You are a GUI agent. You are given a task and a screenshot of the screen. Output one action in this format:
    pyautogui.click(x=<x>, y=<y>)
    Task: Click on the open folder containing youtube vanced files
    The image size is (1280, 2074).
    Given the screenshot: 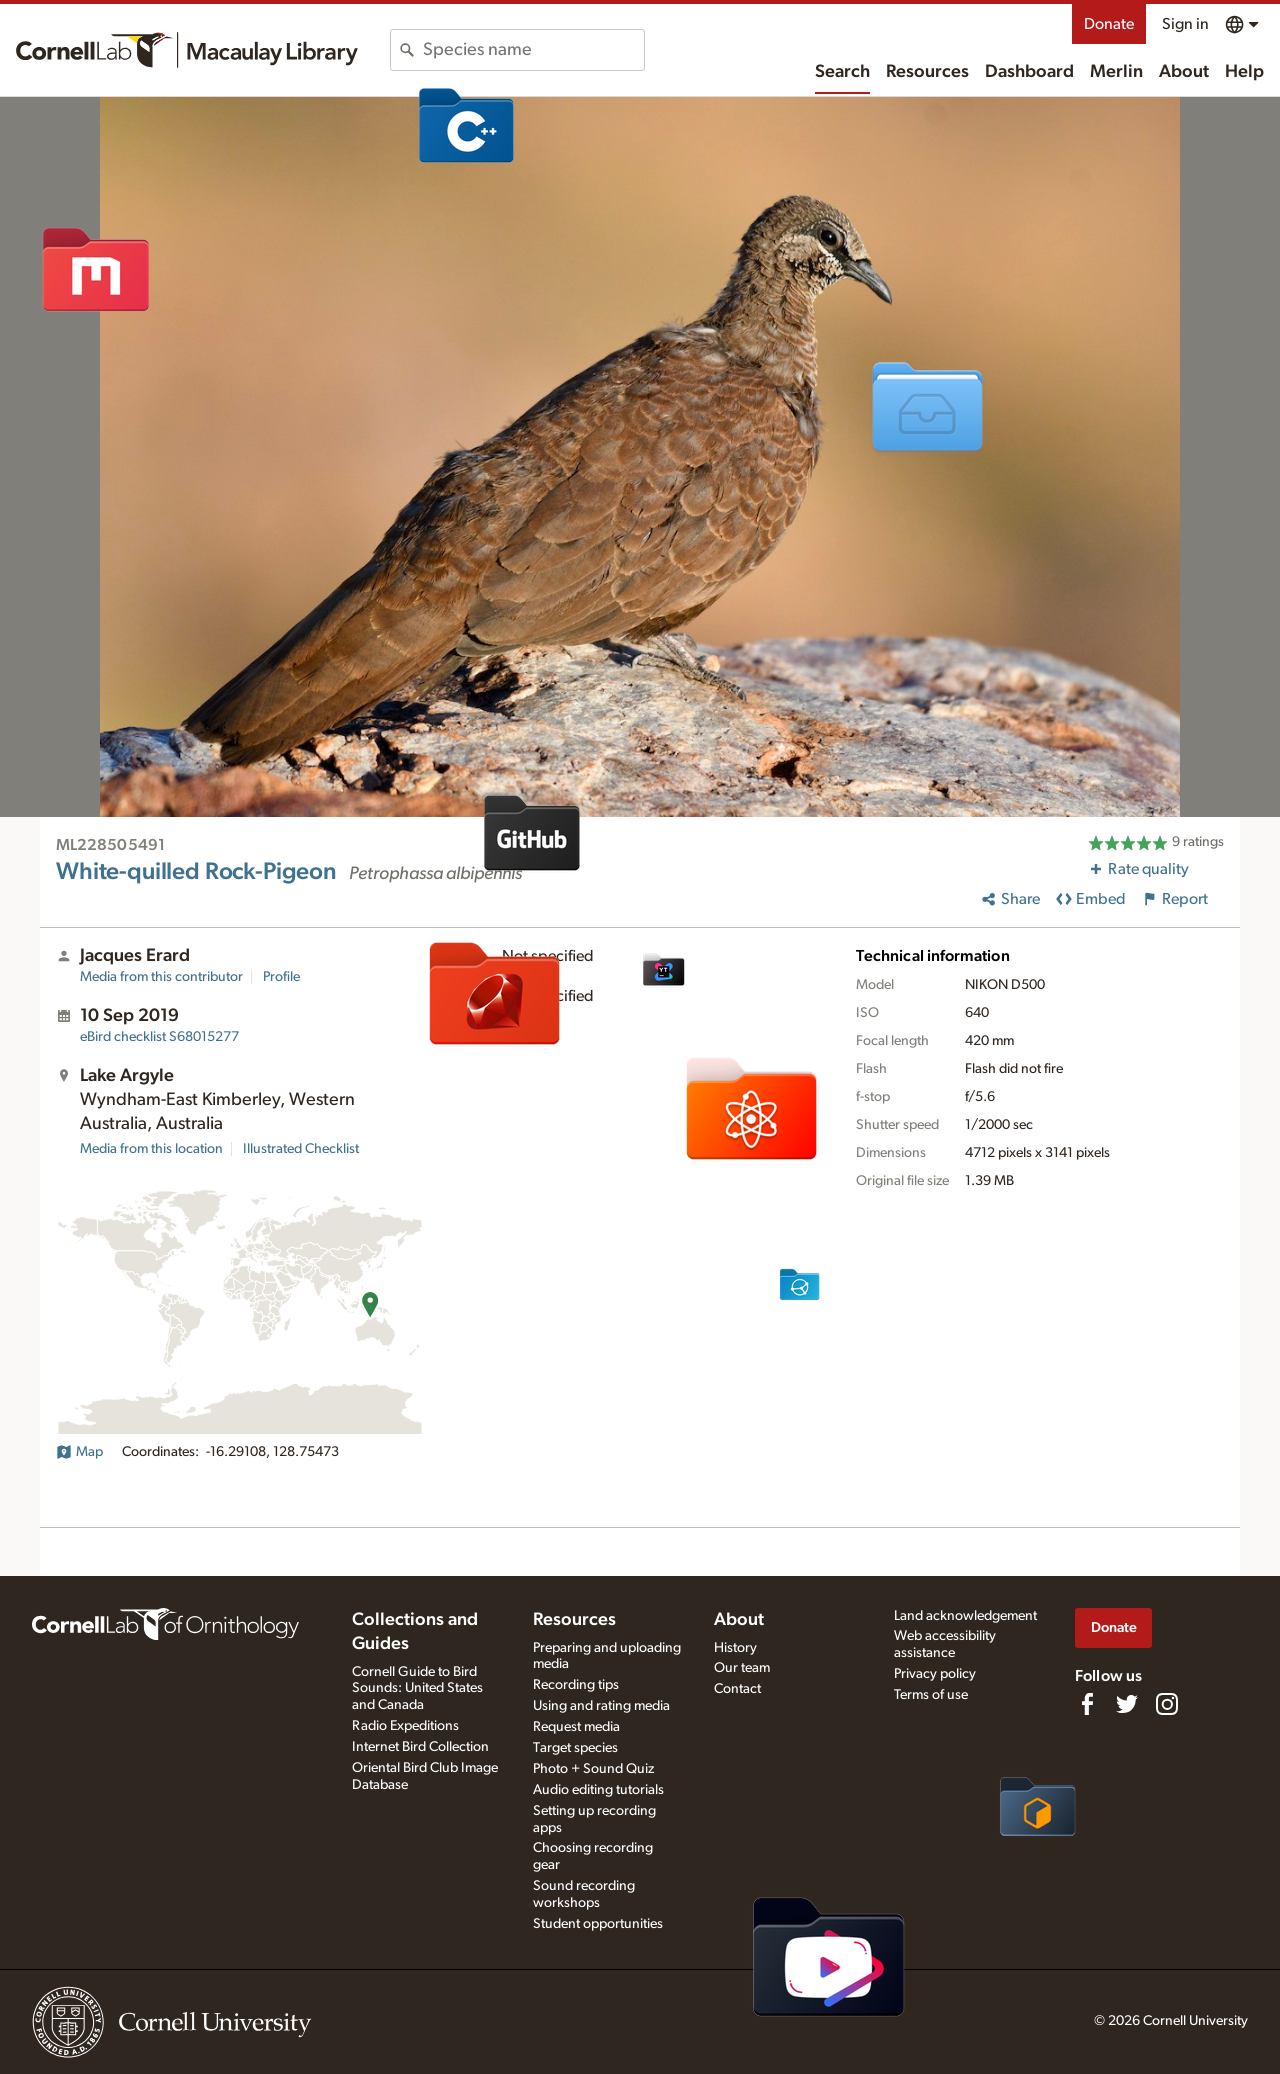 What is the action you would take?
    pyautogui.click(x=828, y=1961)
    